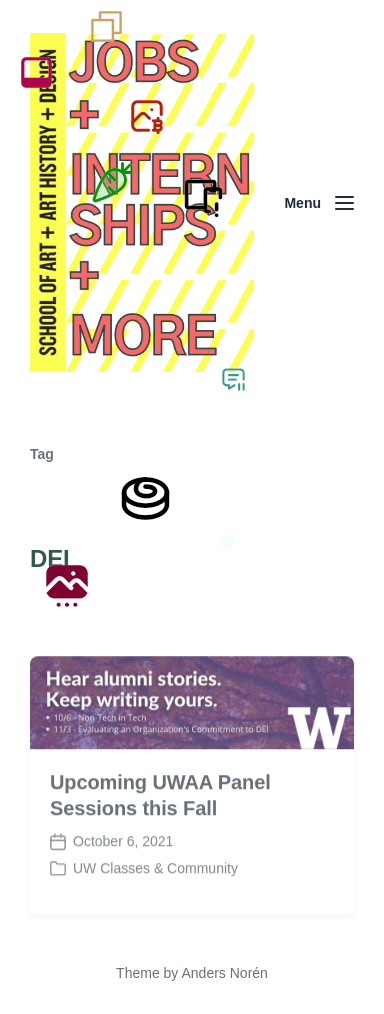  What do you see at coordinates (147, 116) in the screenshot?
I see `attach or upload a photo for bitcoin transaction` at bounding box center [147, 116].